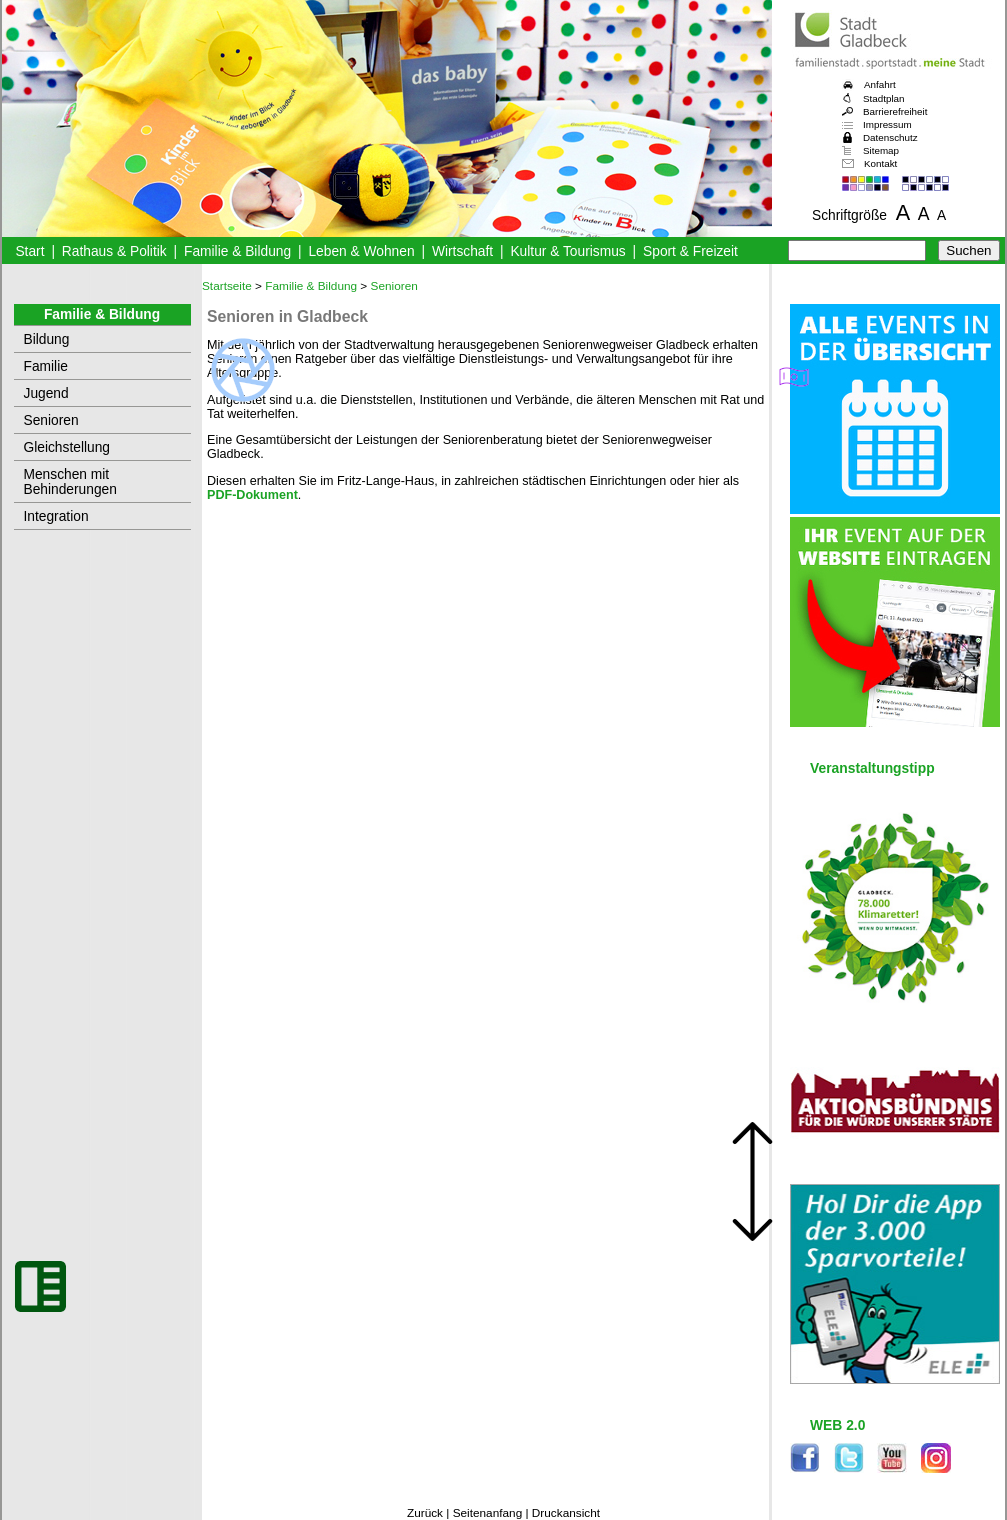 The width and height of the screenshot is (1007, 1520). Describe the element at coordinates (346, 185) in the screenshot. I see `roll dice or generate random number` at that location.